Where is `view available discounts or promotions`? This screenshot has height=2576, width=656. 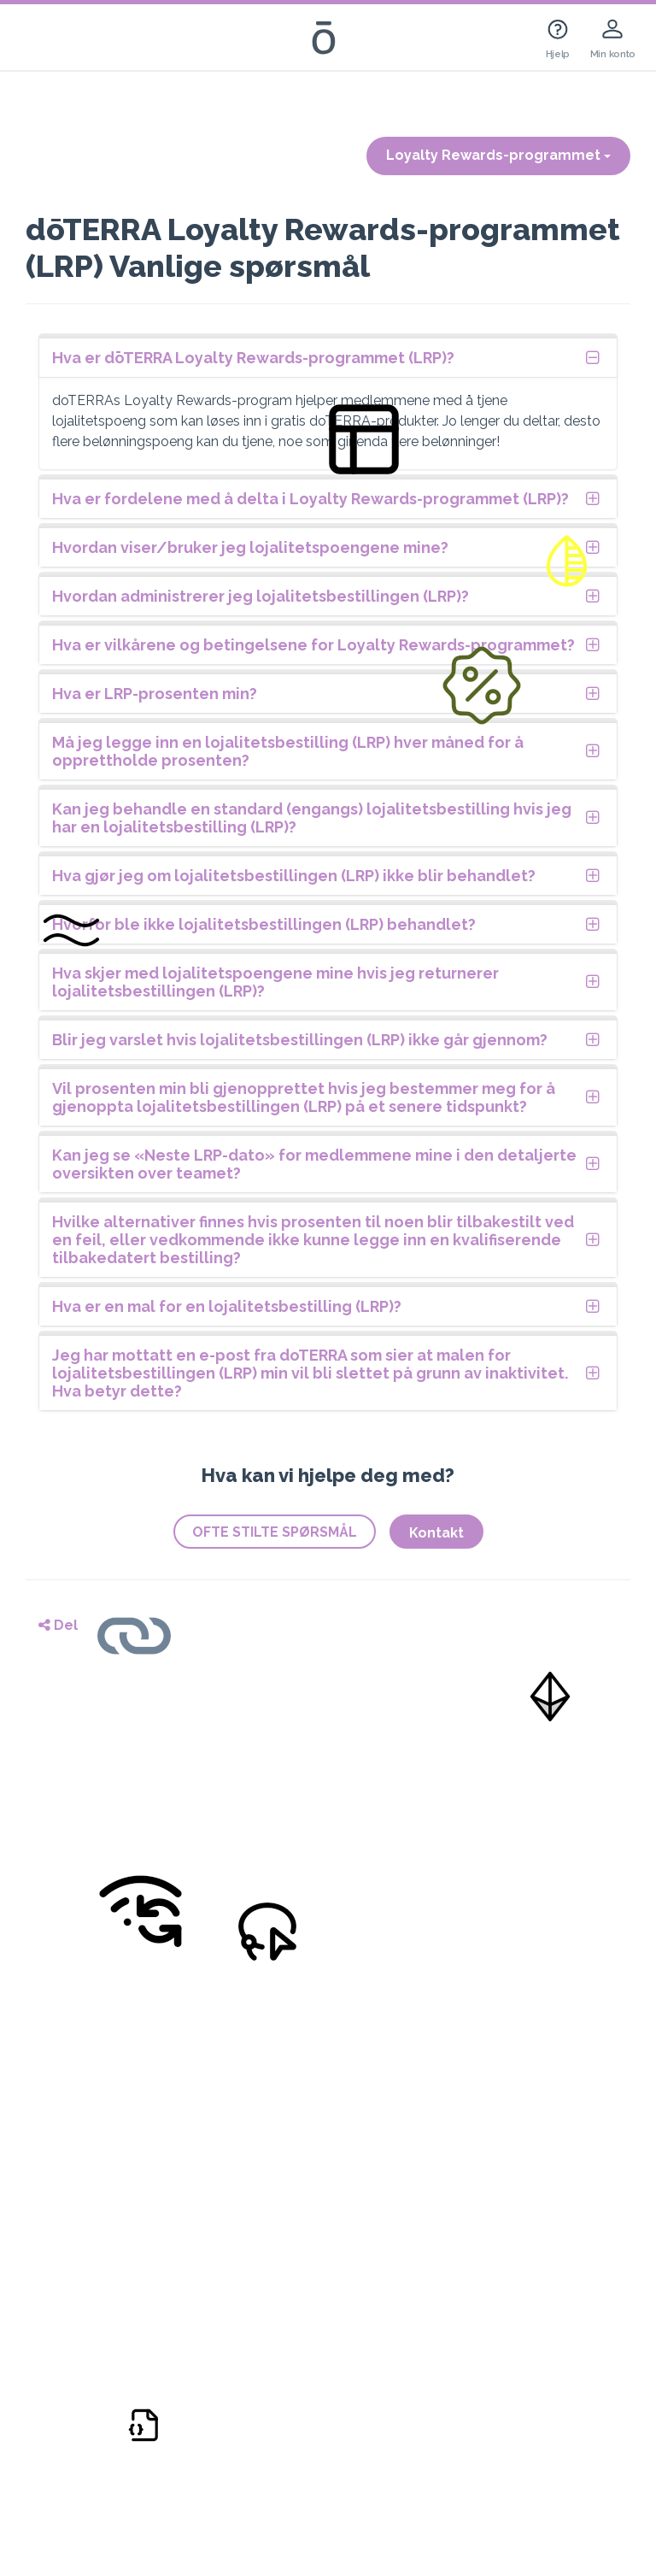
view available discounts or promotions is located at coordinates (482, 685).